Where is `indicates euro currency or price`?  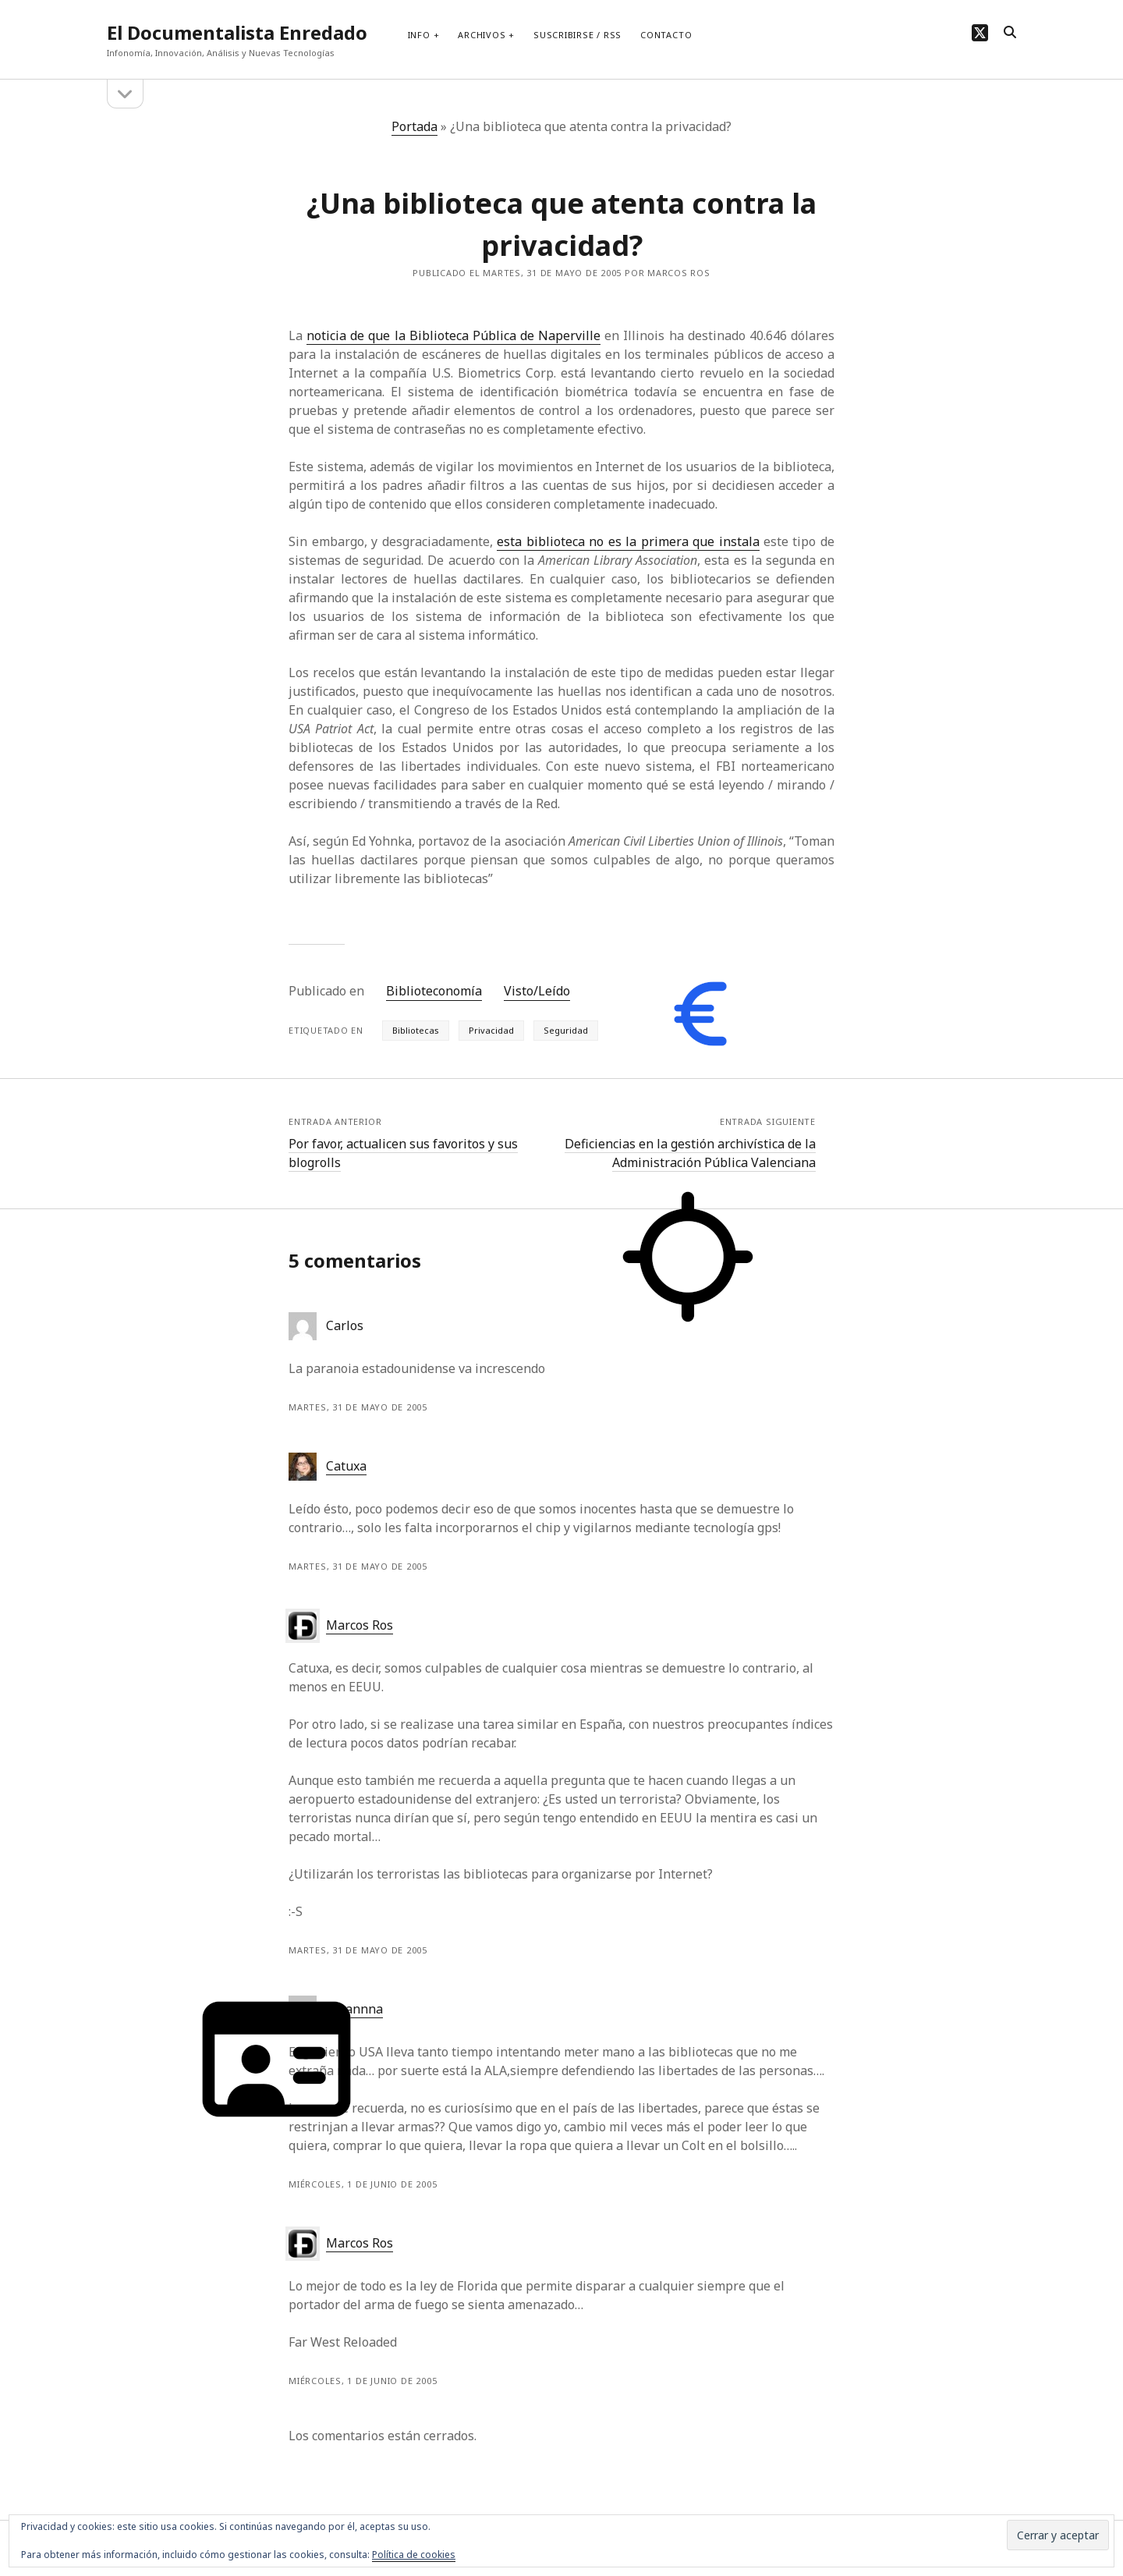
indicates euro currency or price is located at coordinates (703, 1013).